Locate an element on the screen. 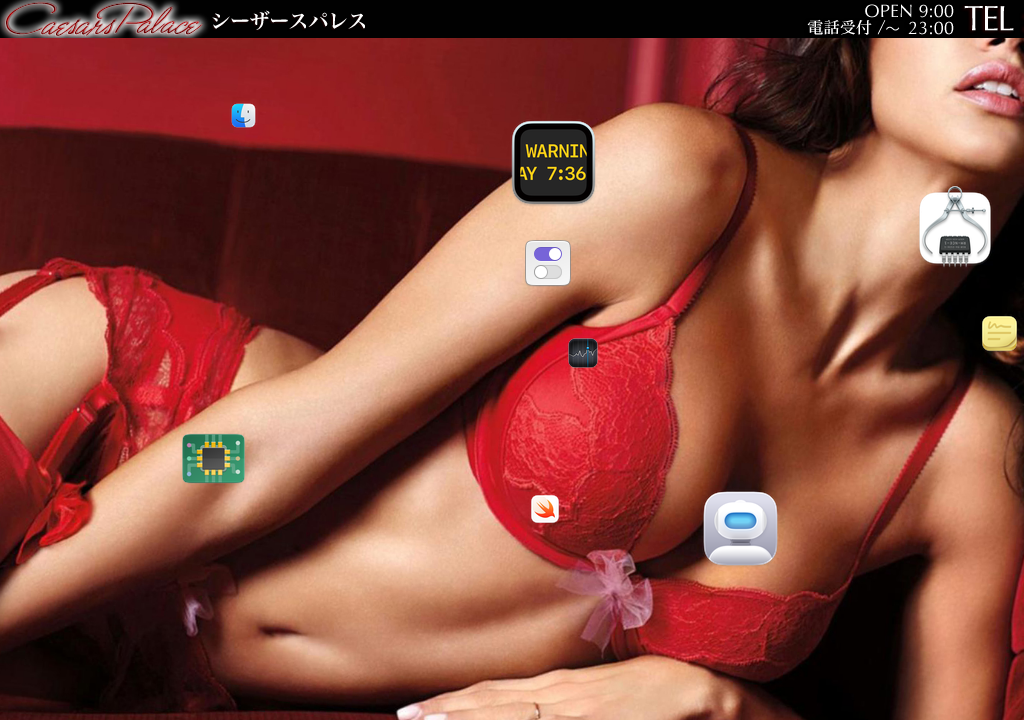  open Automator app for macOS is located at coordinates (740, 528).